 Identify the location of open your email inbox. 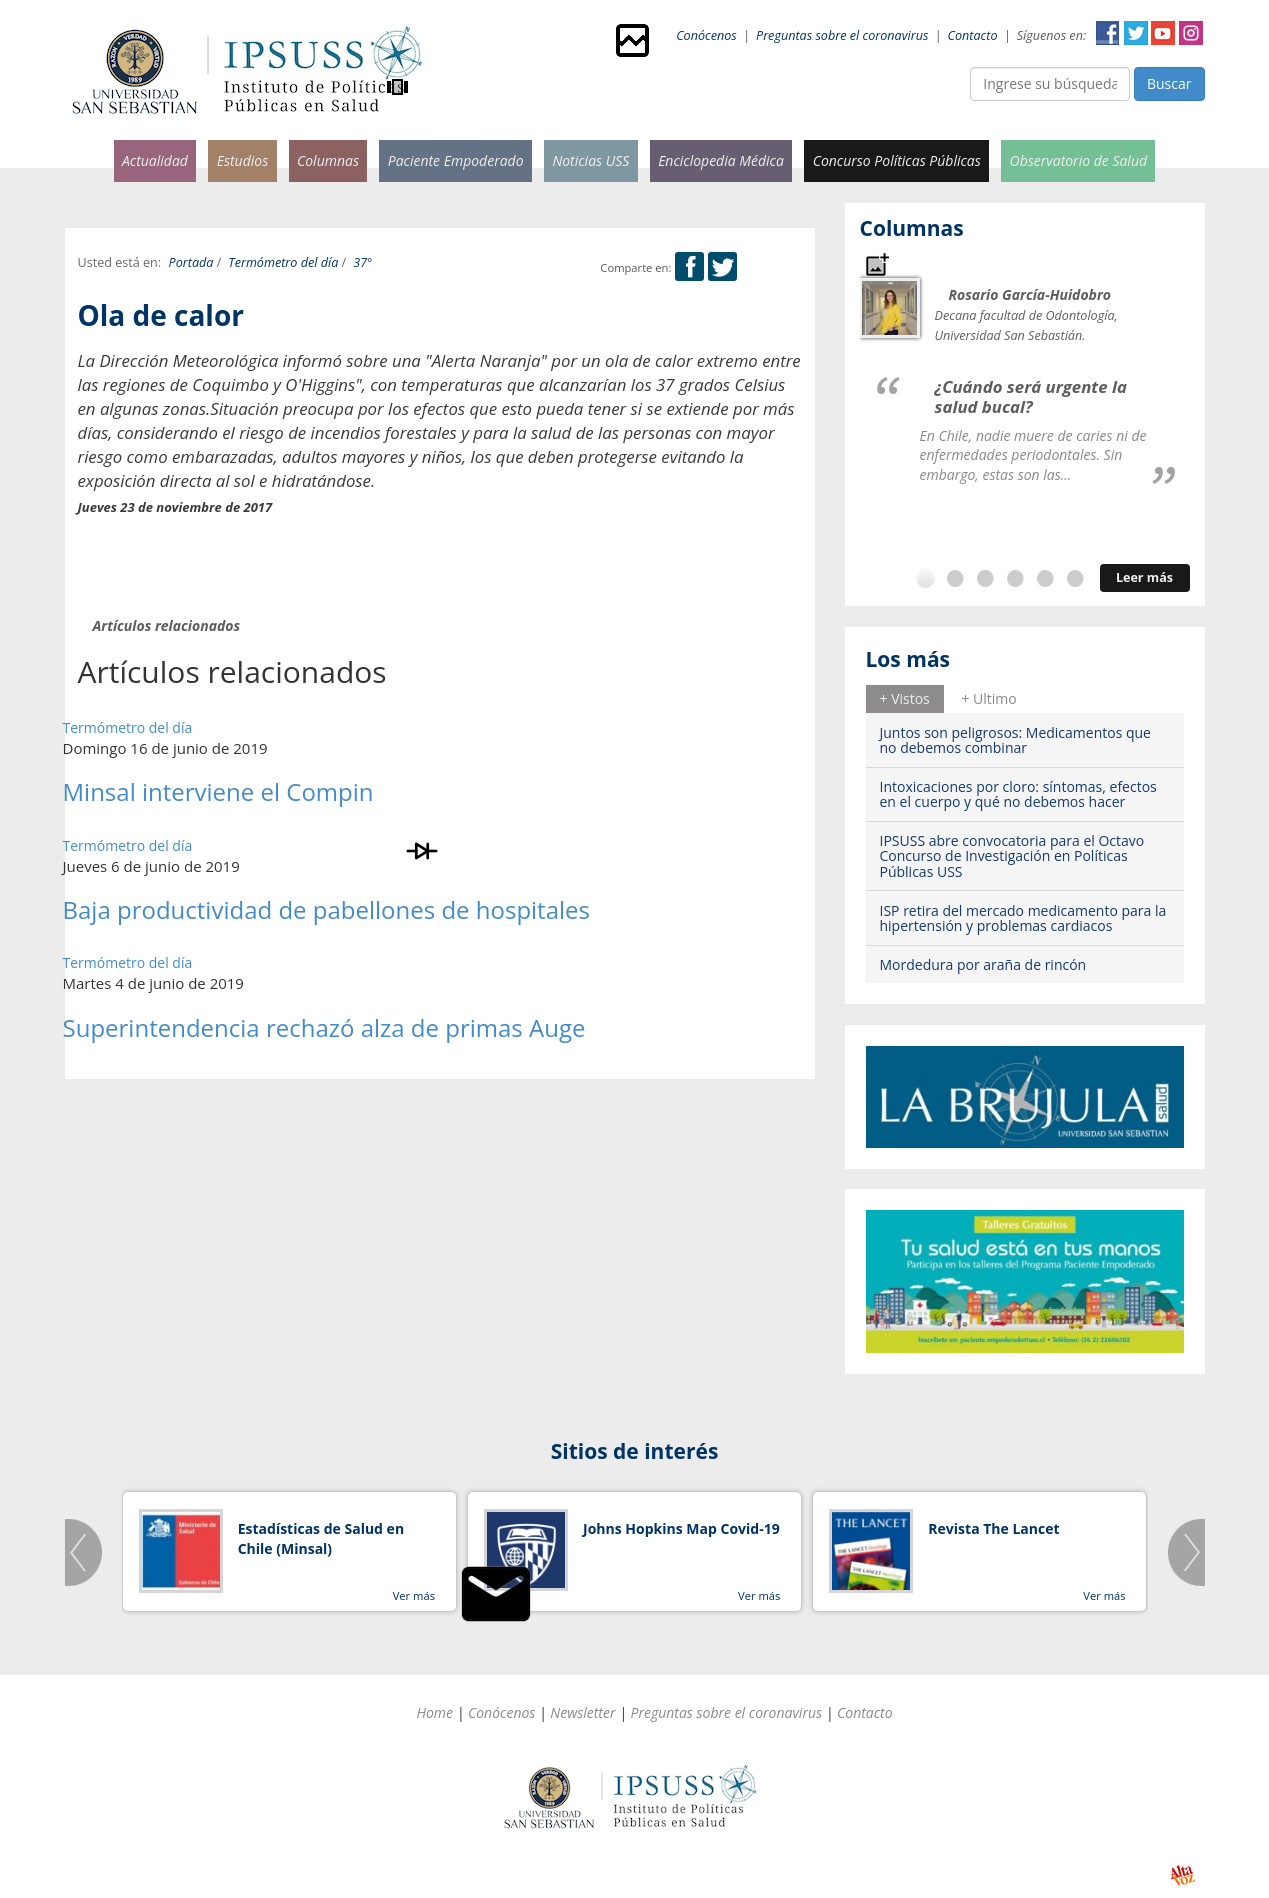
(496, 1594).